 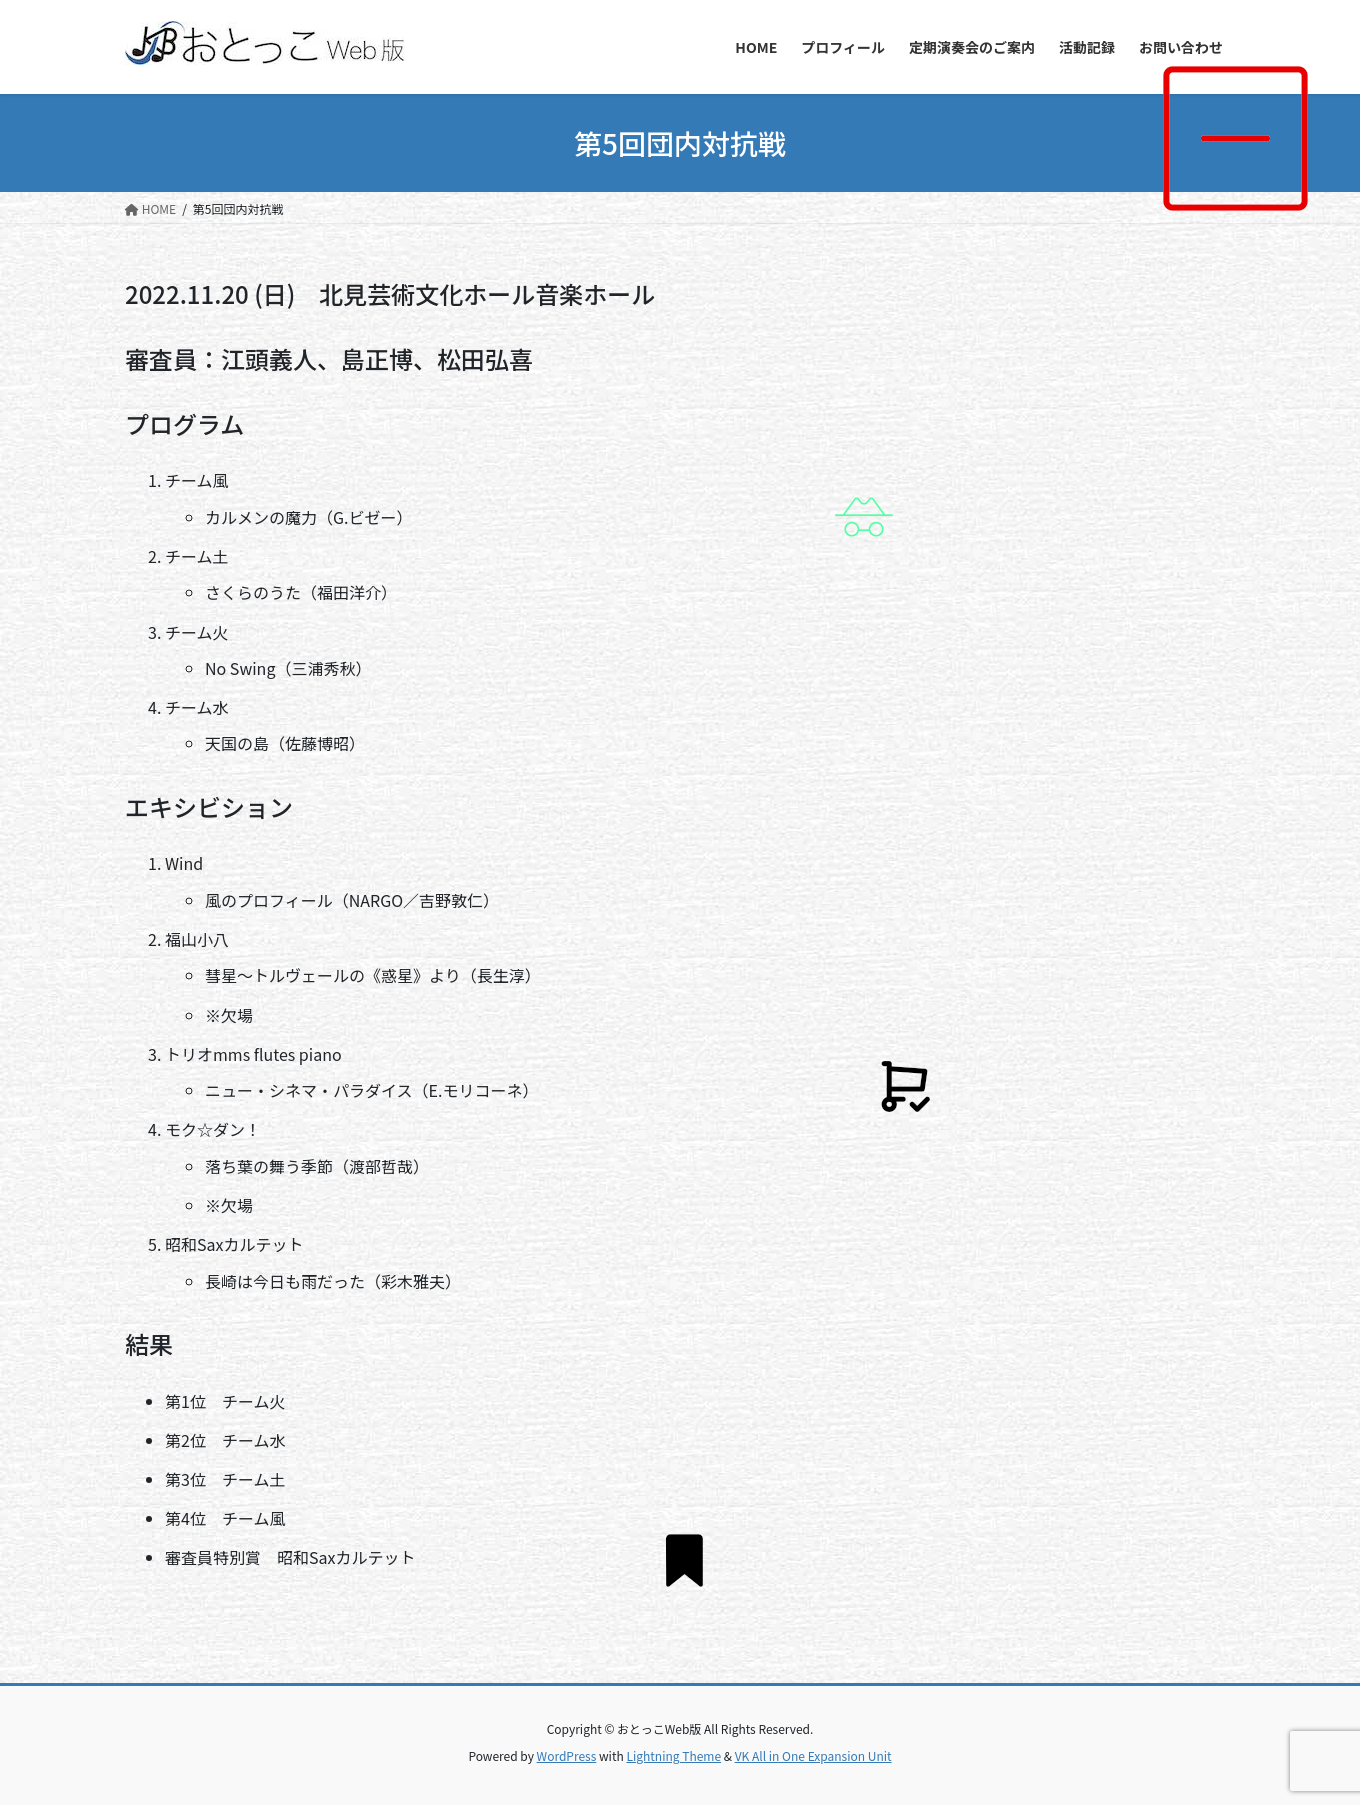 I want to click on enable incognito or private browsing mode, so click(x=864, y=517).